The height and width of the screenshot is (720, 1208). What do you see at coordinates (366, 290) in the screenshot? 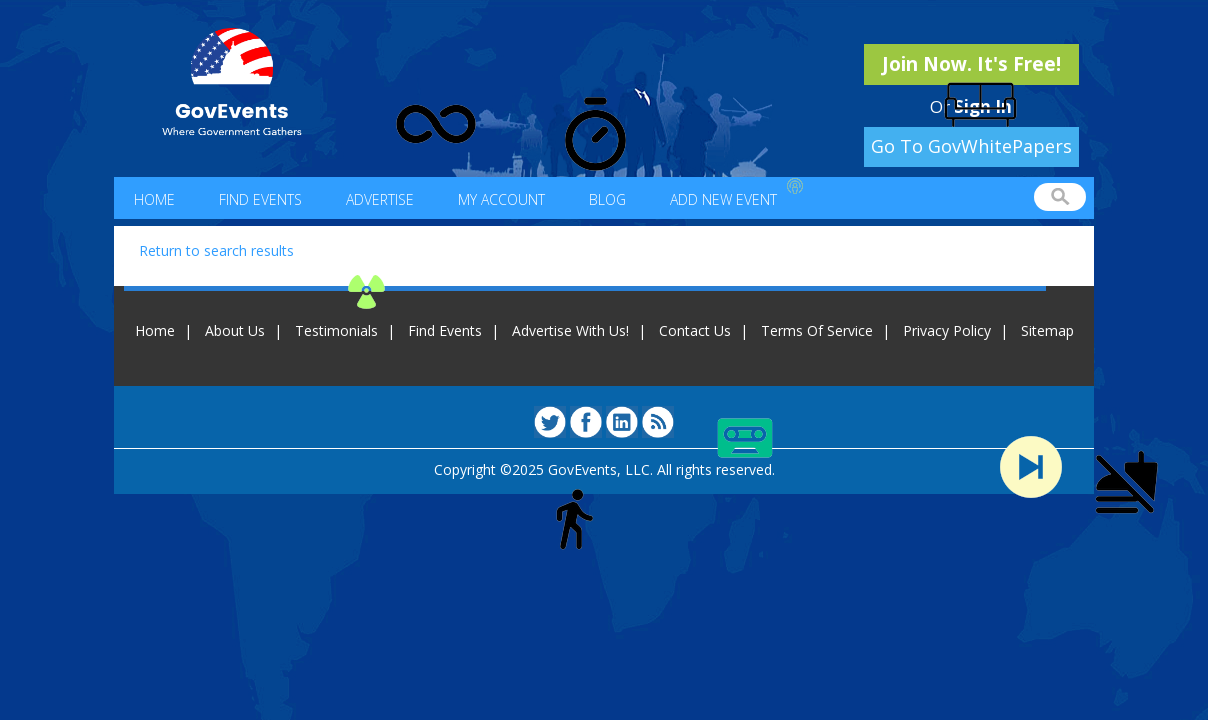
I see `indicates radioactive or hazardous material warning` at bounding box center [366, 290].